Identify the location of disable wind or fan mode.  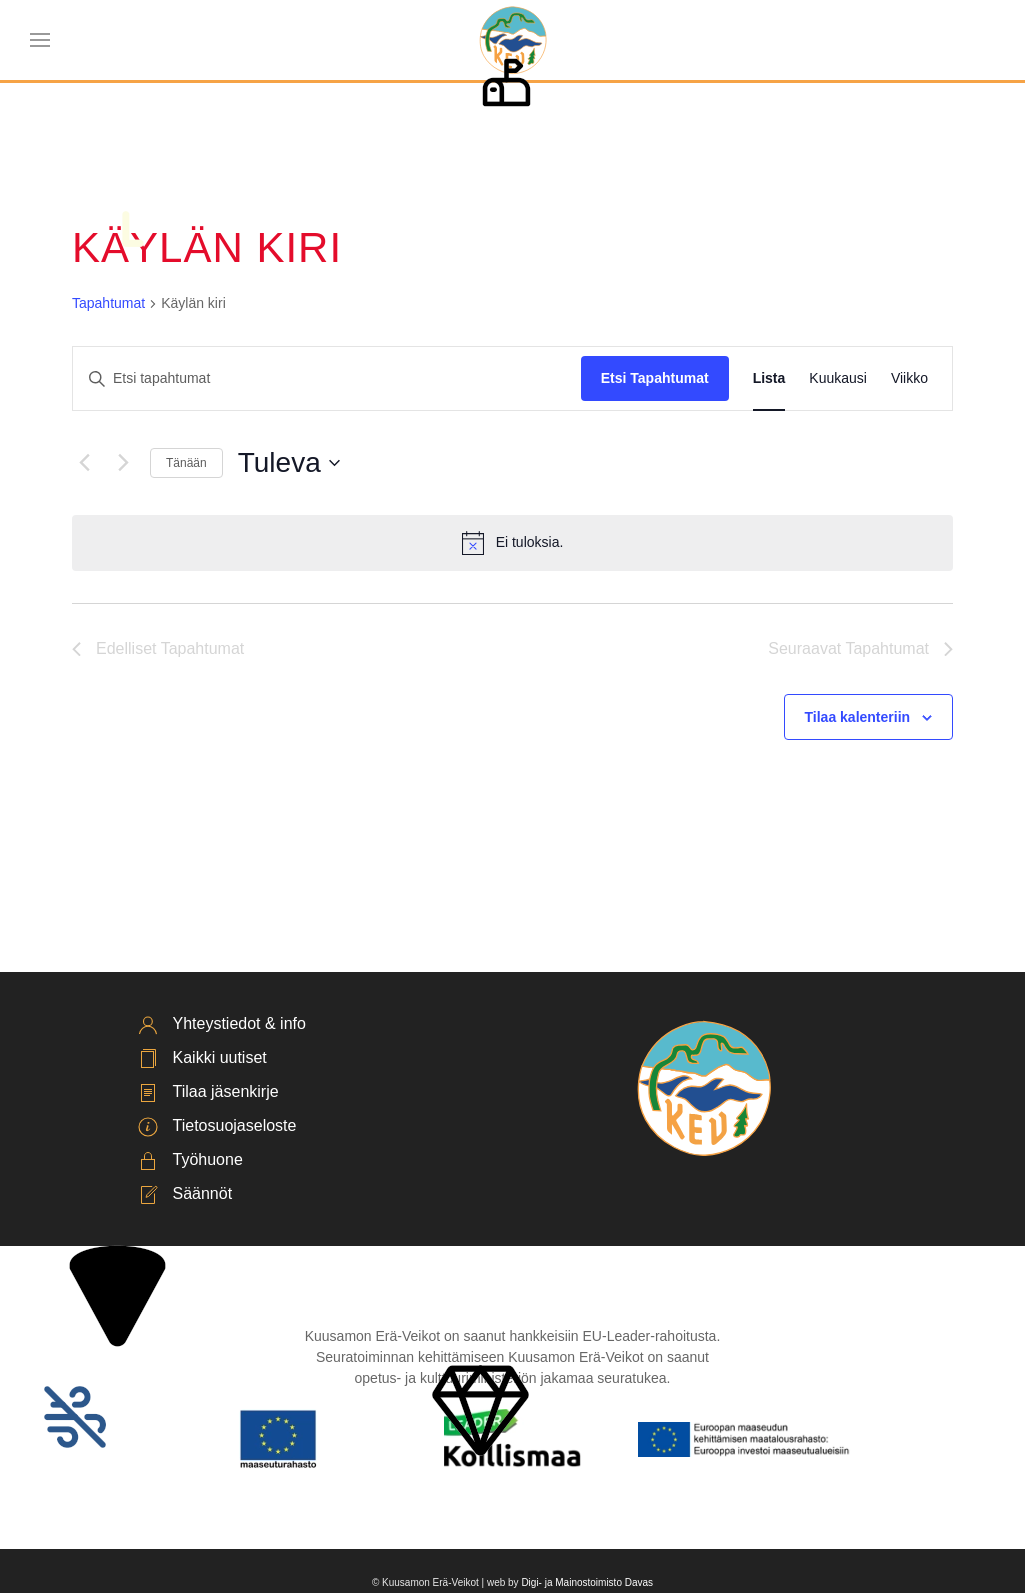
(75, 1417).